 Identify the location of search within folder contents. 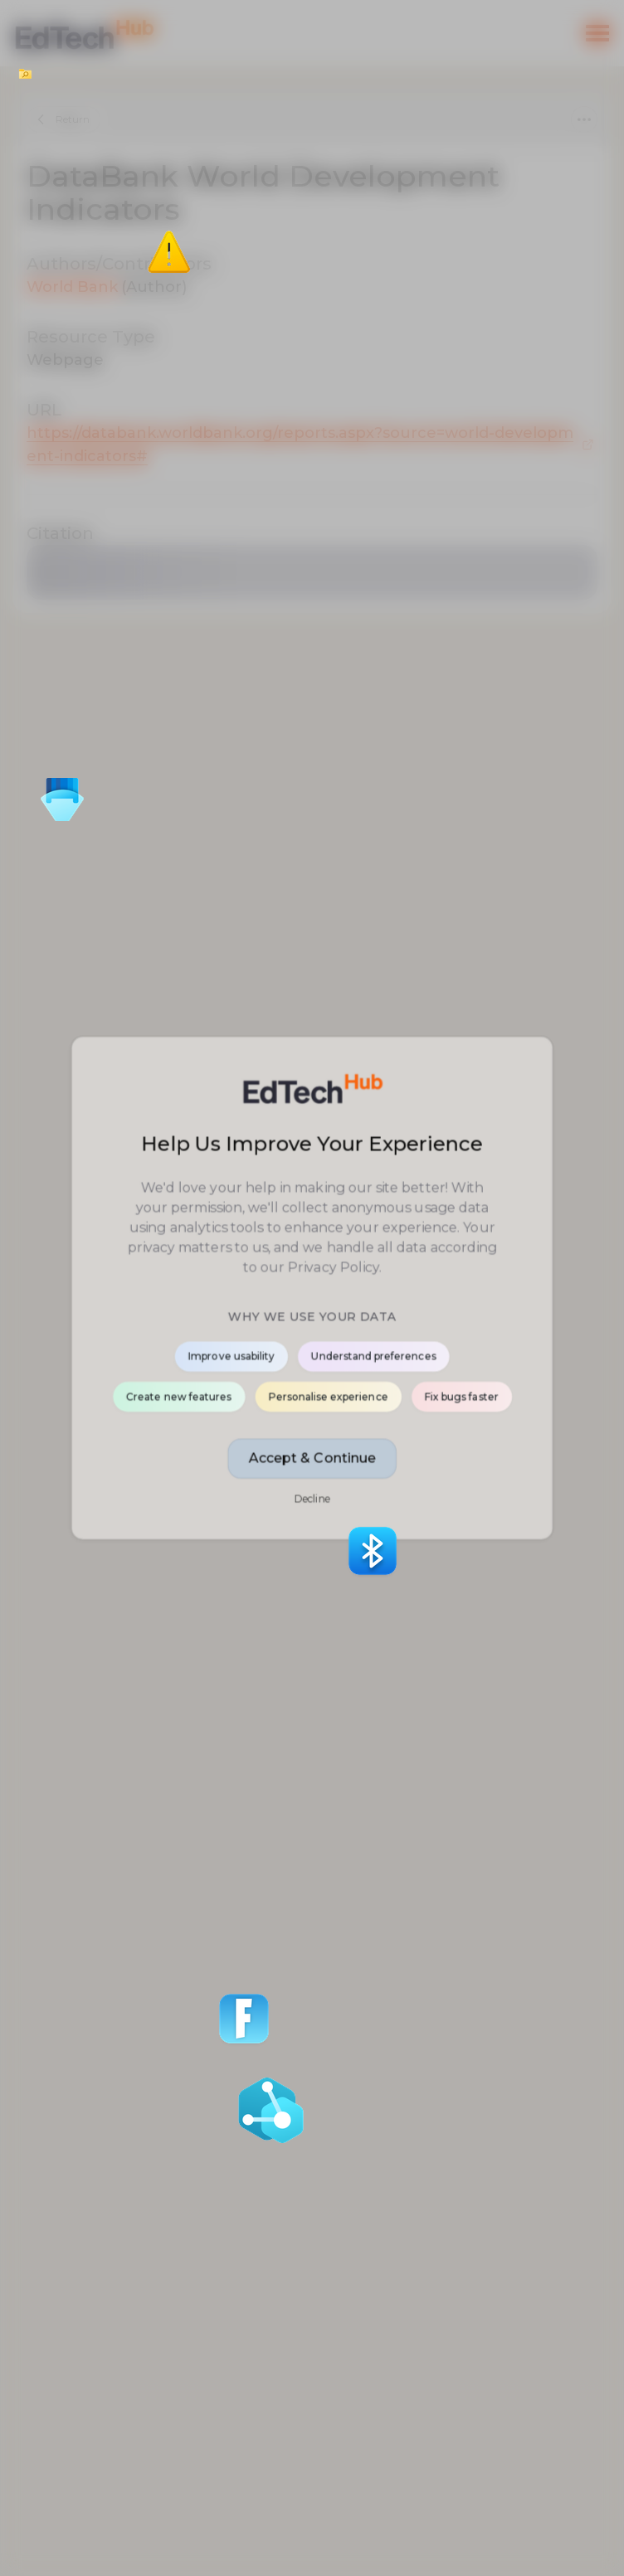
(25, 74).